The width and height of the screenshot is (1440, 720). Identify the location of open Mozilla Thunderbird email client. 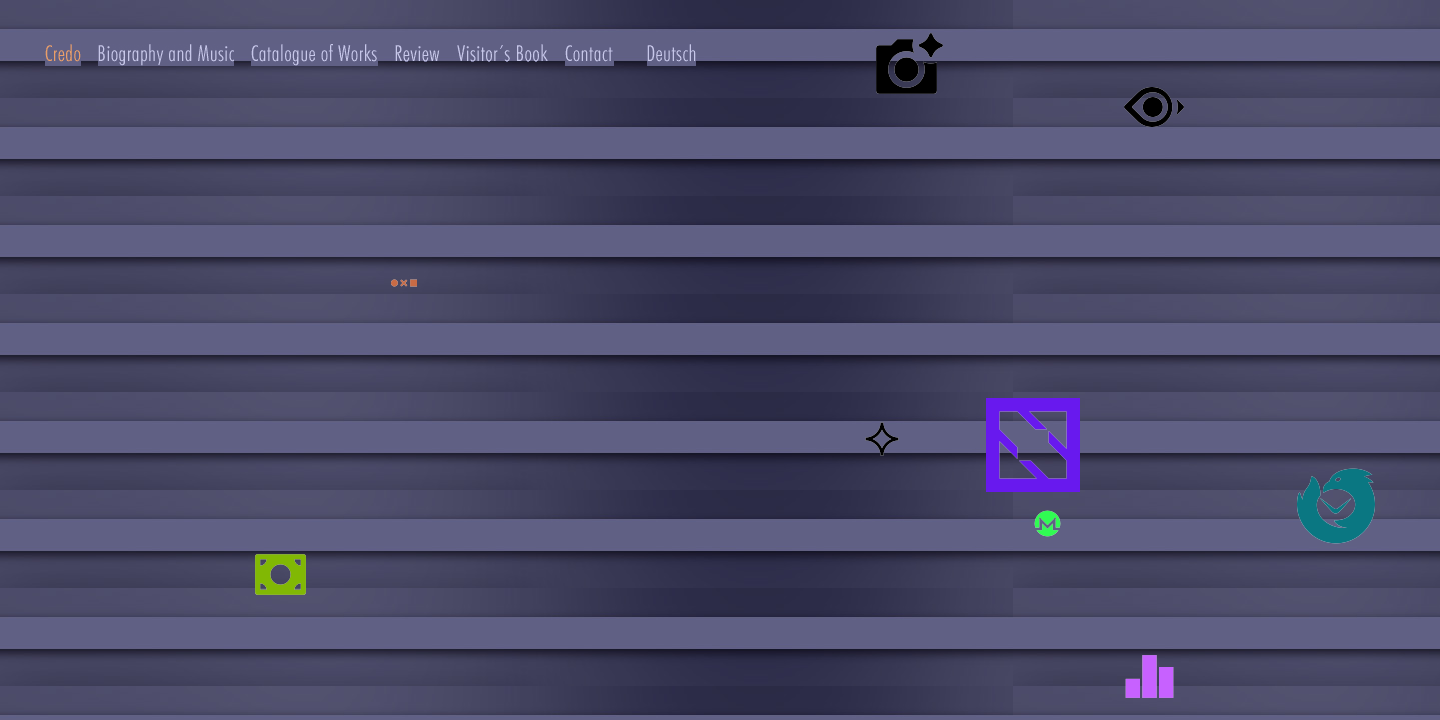
(1336, 506).